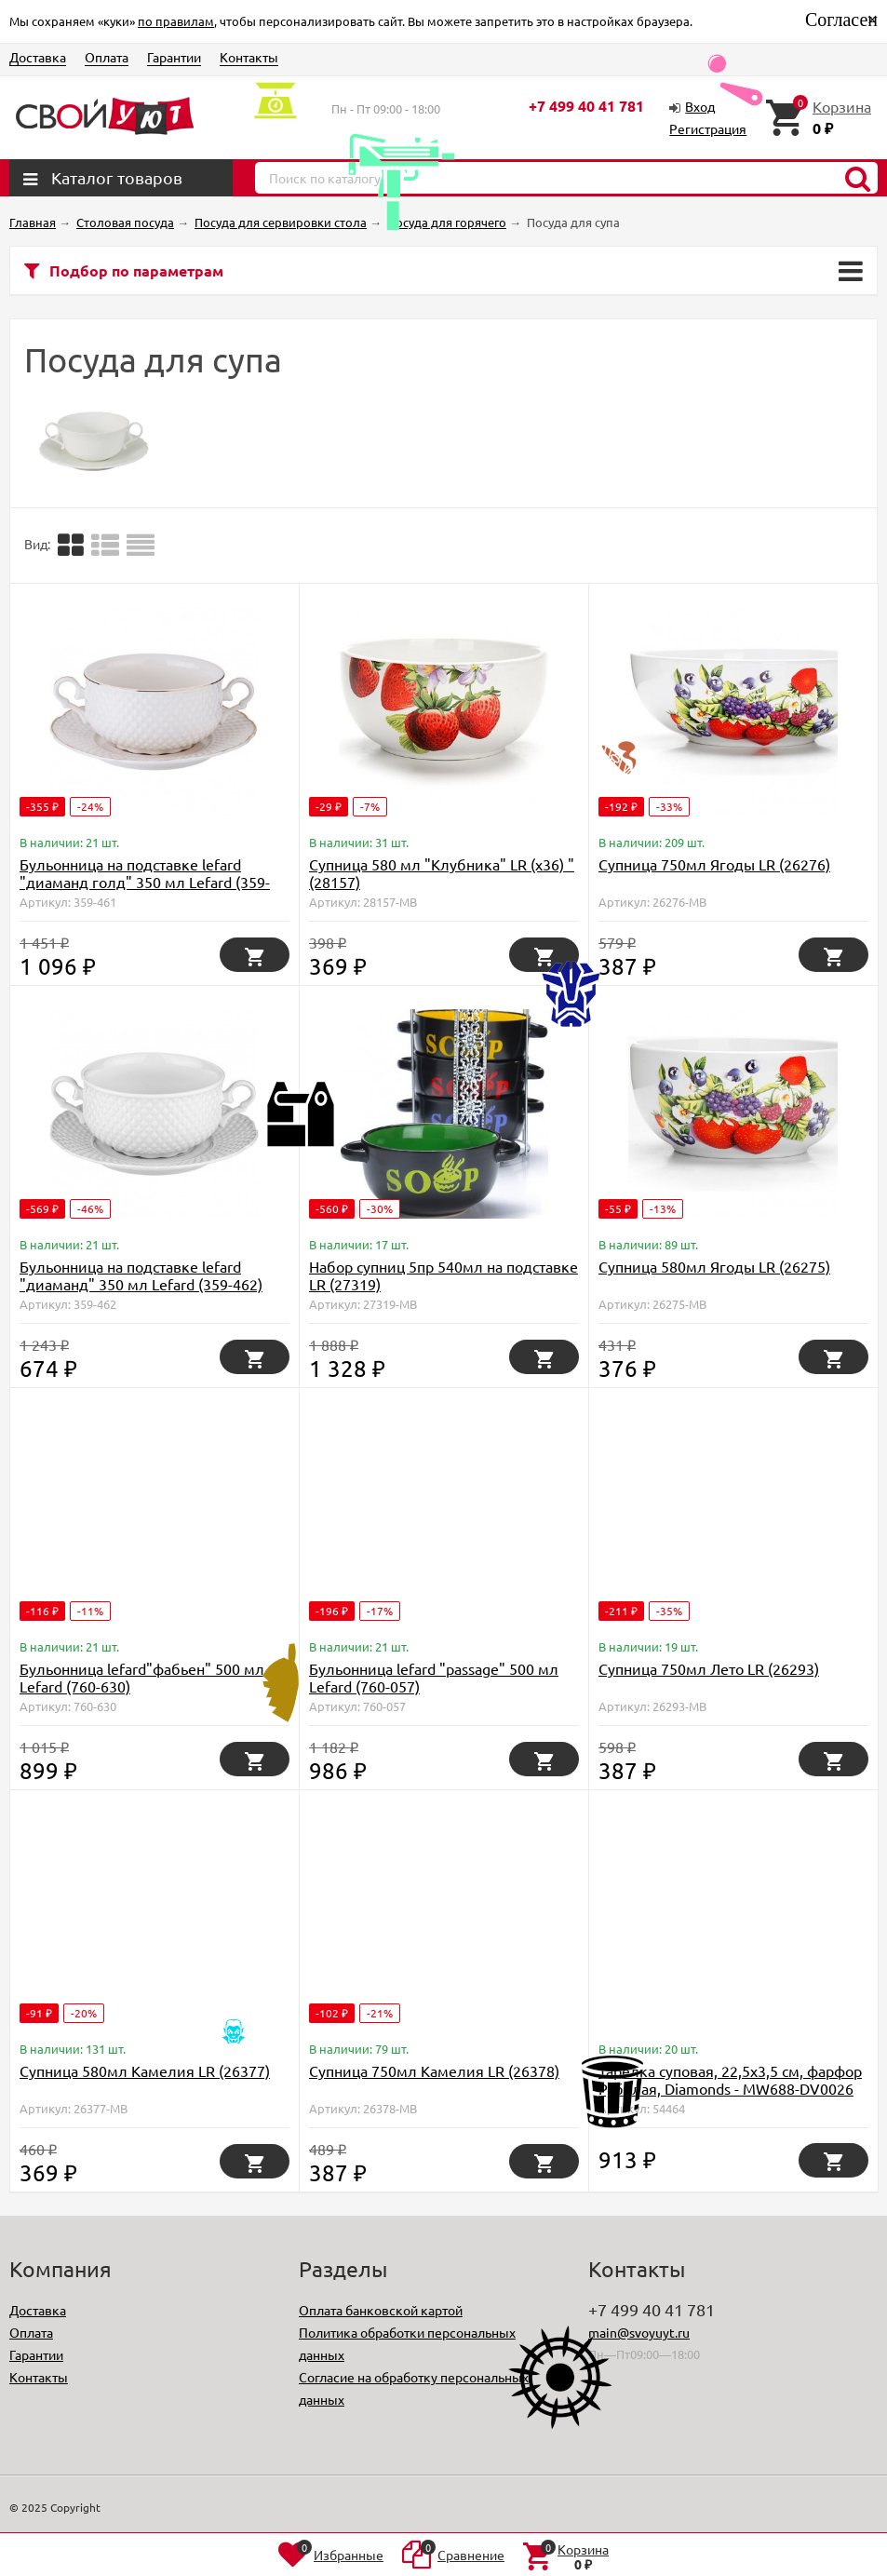 This screenshot has height=2576, width=887. What do you see at coordinates (612, 2080) in the screenshot?
I see `empty inventory or storage container` at bounding box center [612, 2080].